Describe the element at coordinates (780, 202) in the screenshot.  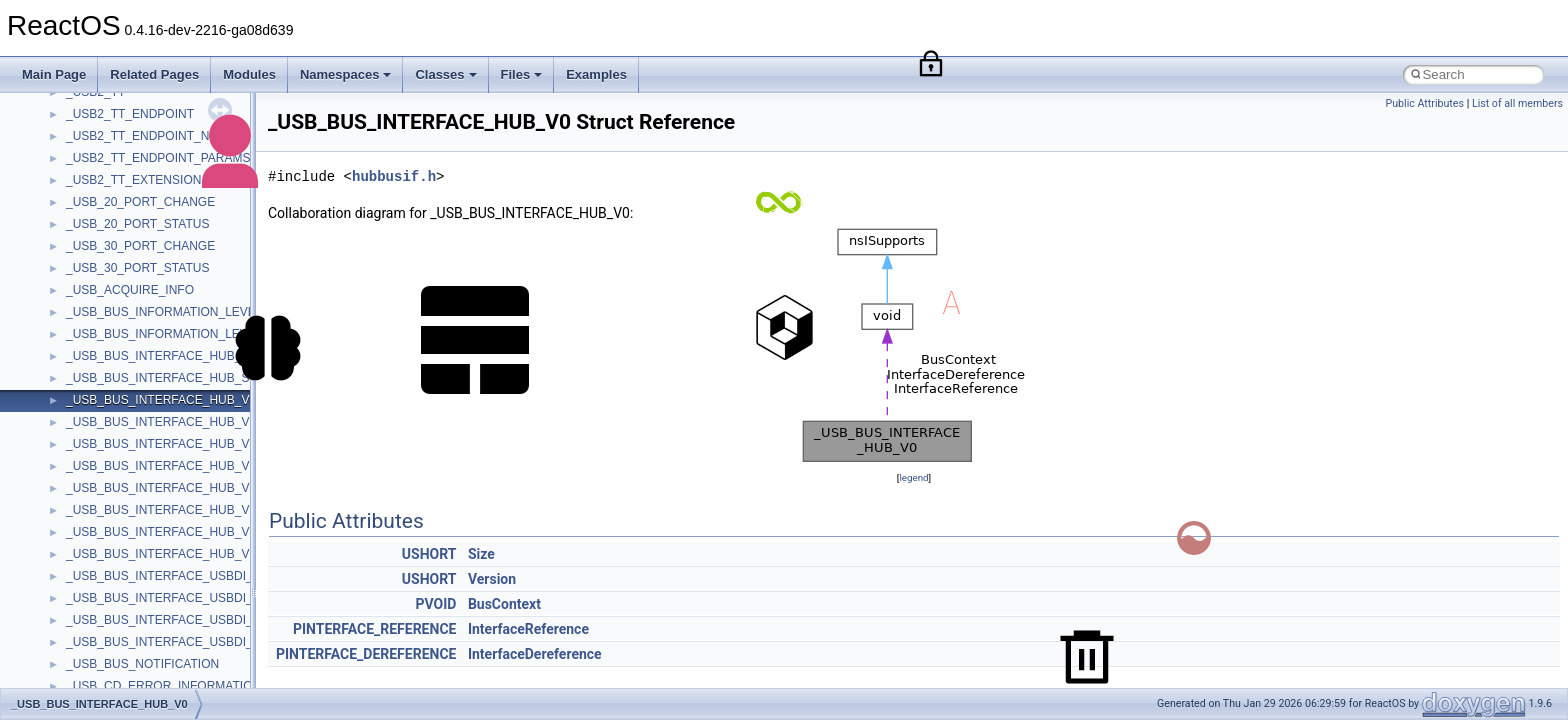
I see `infinityfree web hosting service logo` at that location.